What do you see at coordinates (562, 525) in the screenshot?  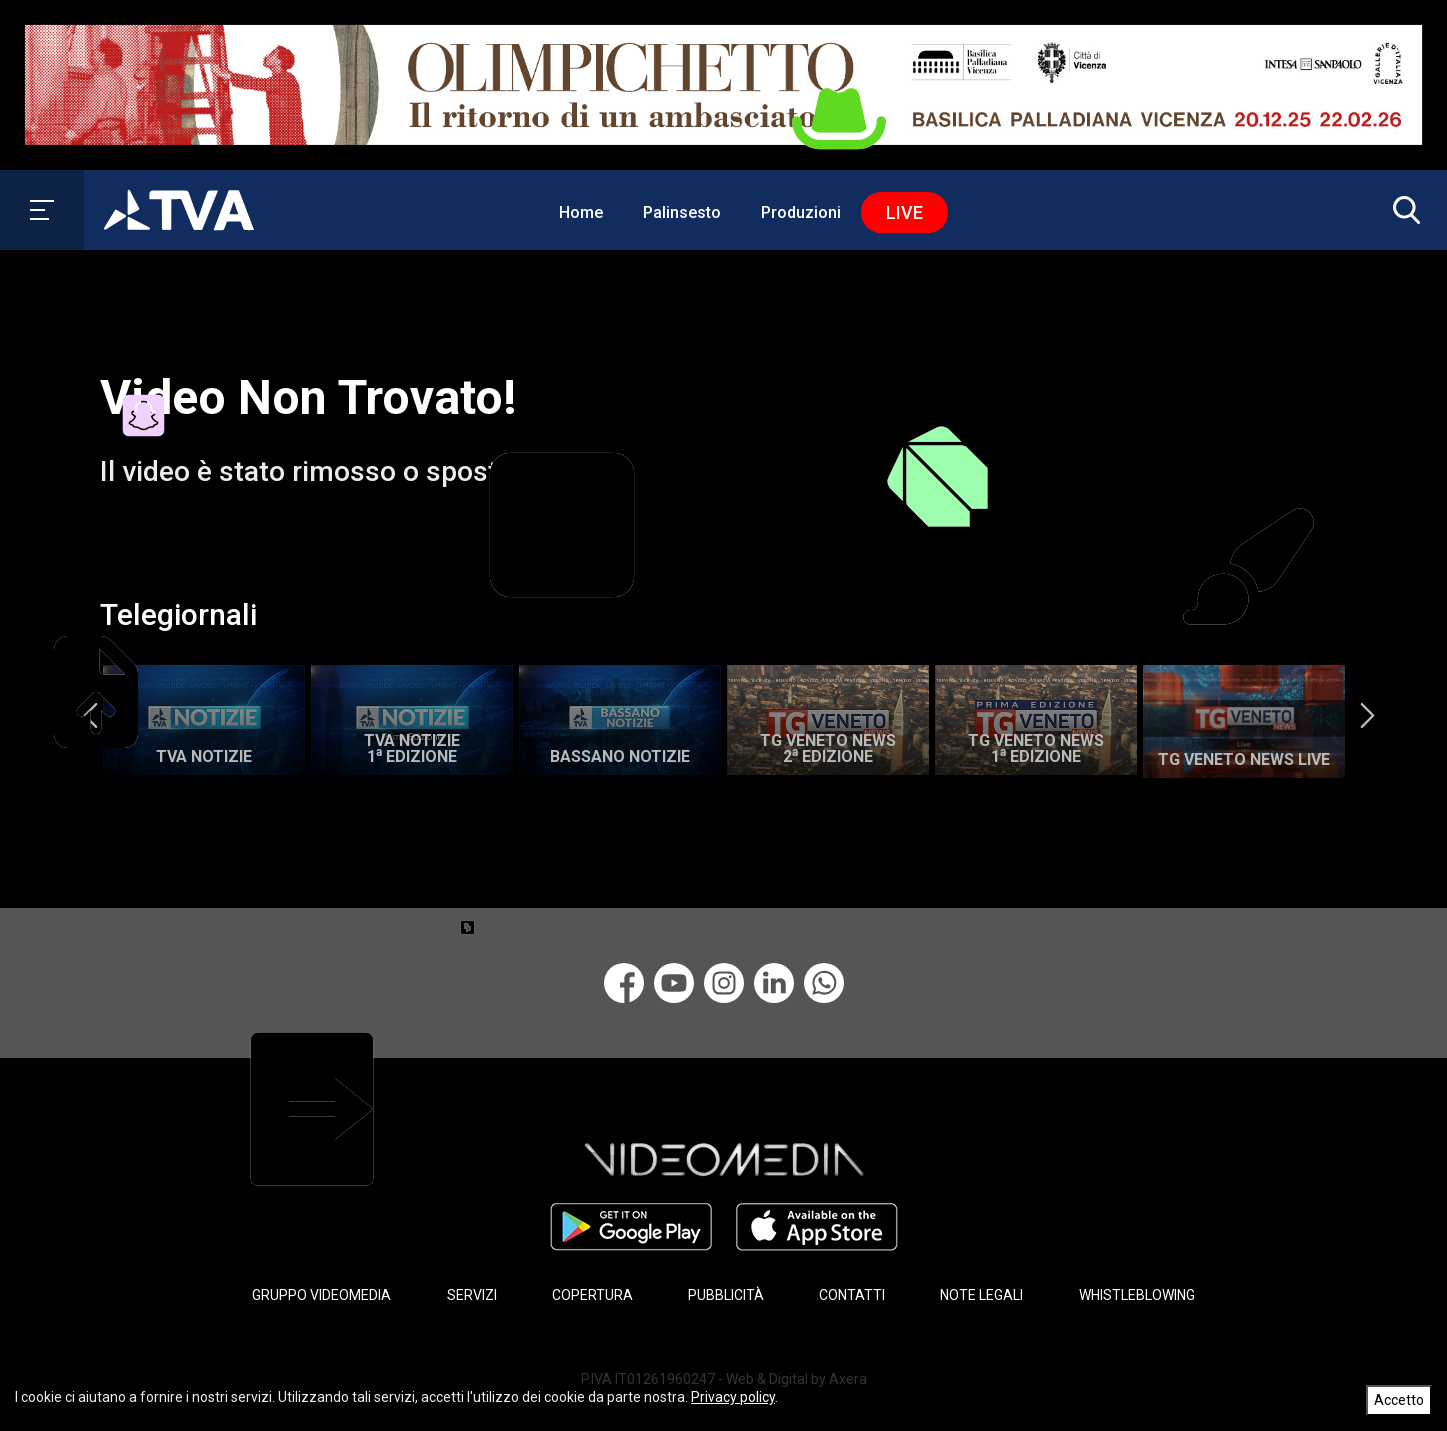 I see `stop media playback` at bounding box center [562, 525].